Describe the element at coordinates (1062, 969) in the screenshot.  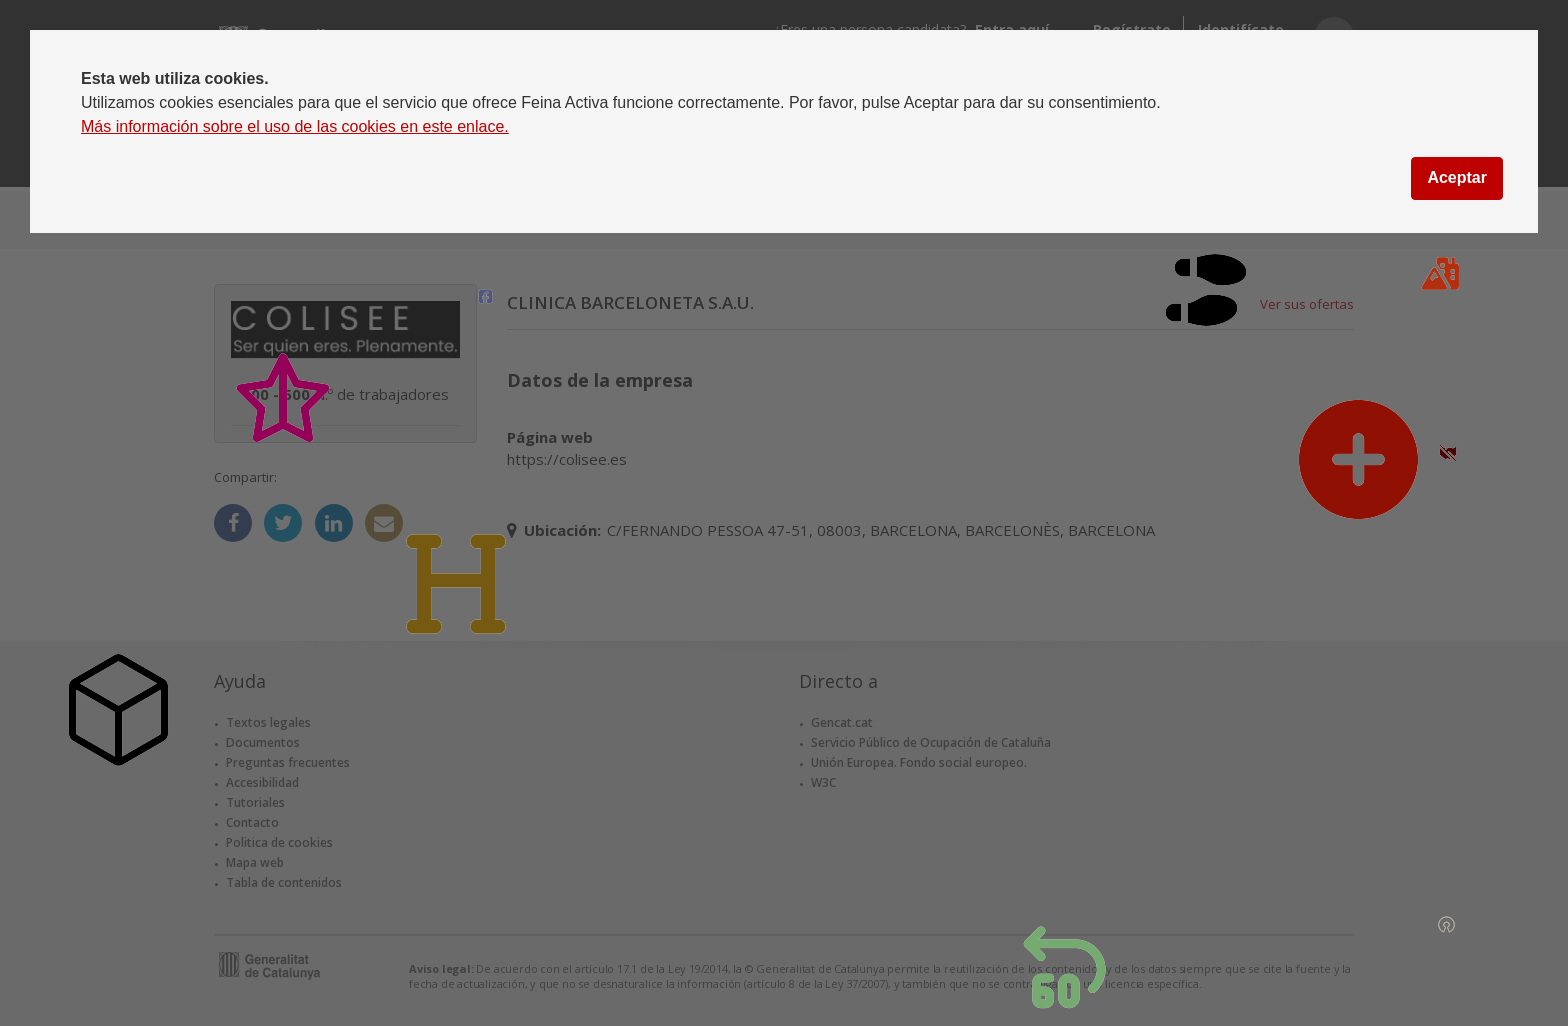
I see `rewind 60 seconds` at that location.